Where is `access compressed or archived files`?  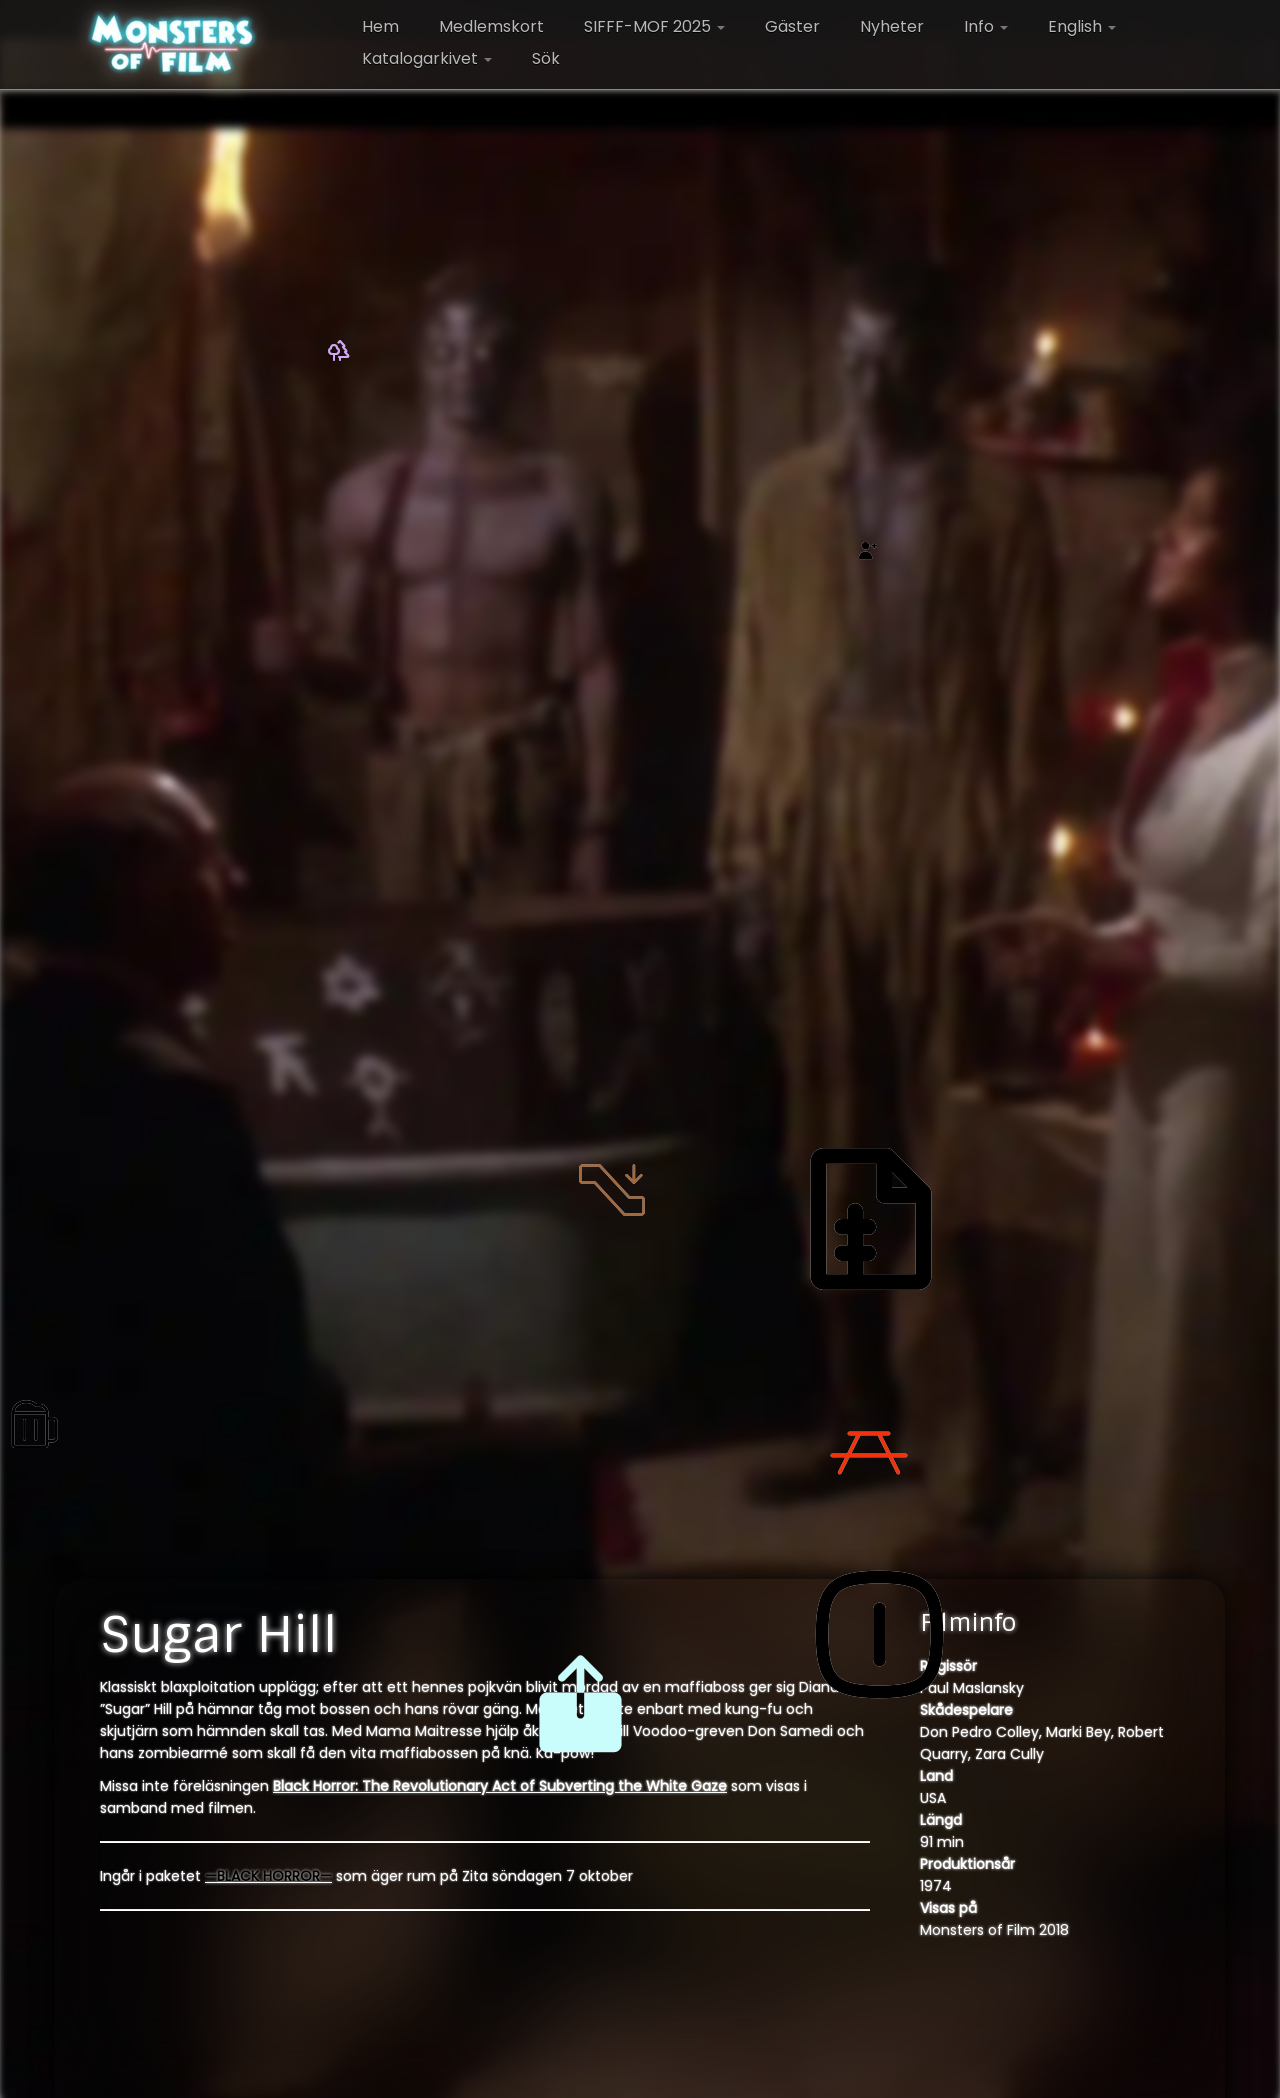 access compressed or archived files is located at coordinates (871, 1219).